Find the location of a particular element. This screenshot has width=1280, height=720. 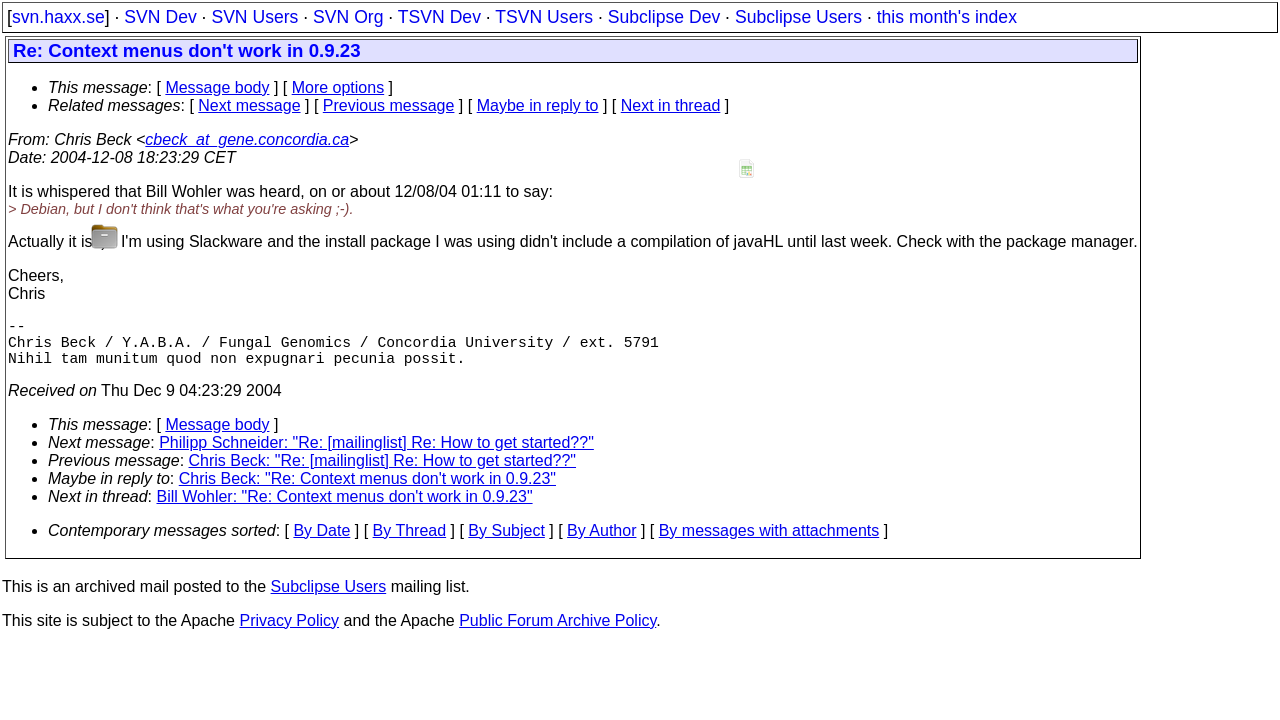

open a spreadsheet file is located at coordinates (746, 168).